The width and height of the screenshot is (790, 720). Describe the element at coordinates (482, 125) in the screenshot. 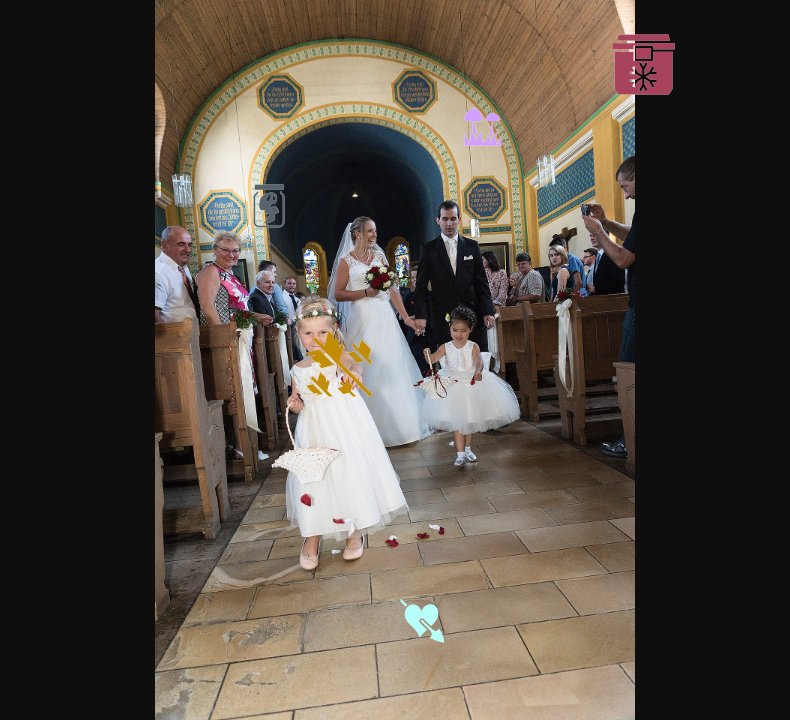

I see `forage for mushrooms in the wild` at that location.